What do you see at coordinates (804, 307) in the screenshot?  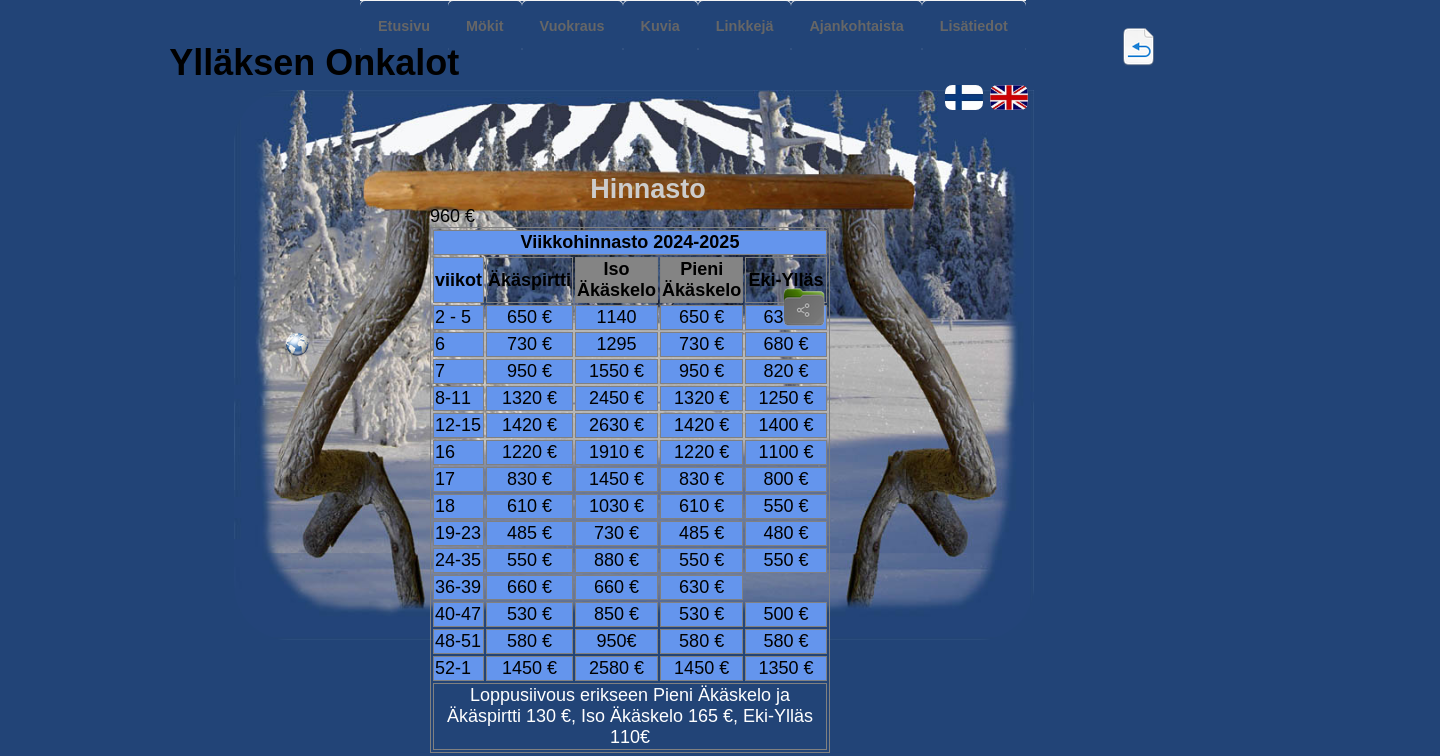 I see `open your public shared folder` at bounding box center [804, 307].